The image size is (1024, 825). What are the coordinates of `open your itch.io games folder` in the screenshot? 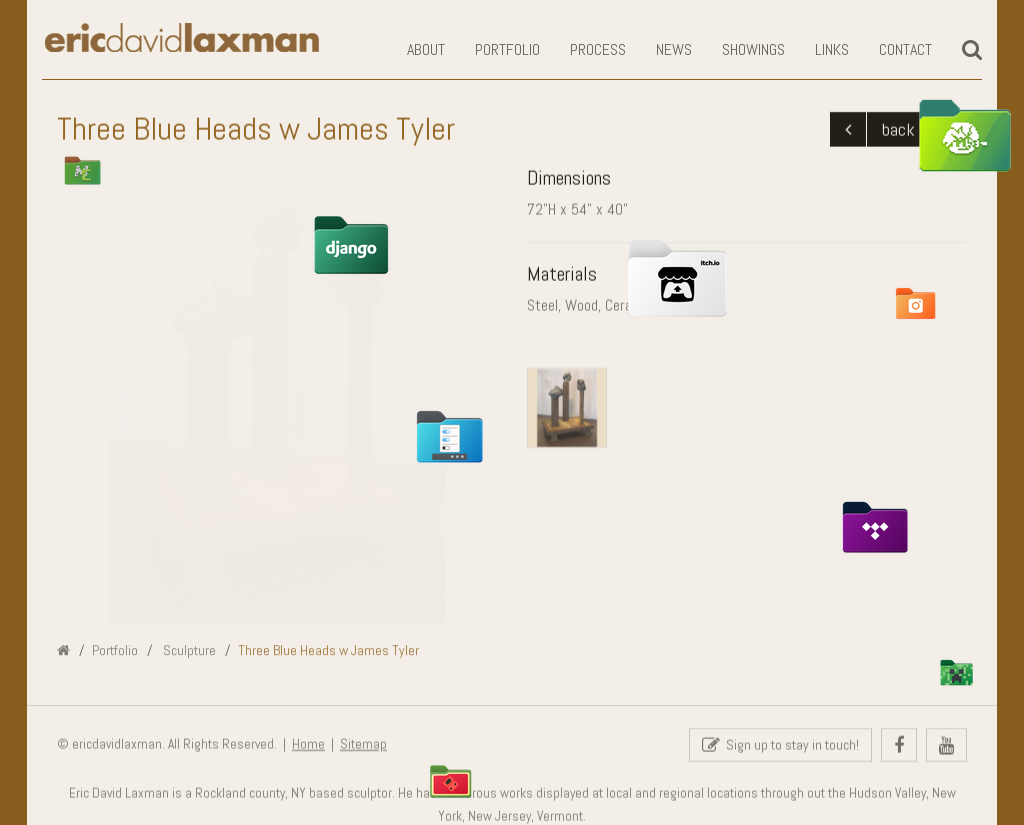 It's located at (677, 281).